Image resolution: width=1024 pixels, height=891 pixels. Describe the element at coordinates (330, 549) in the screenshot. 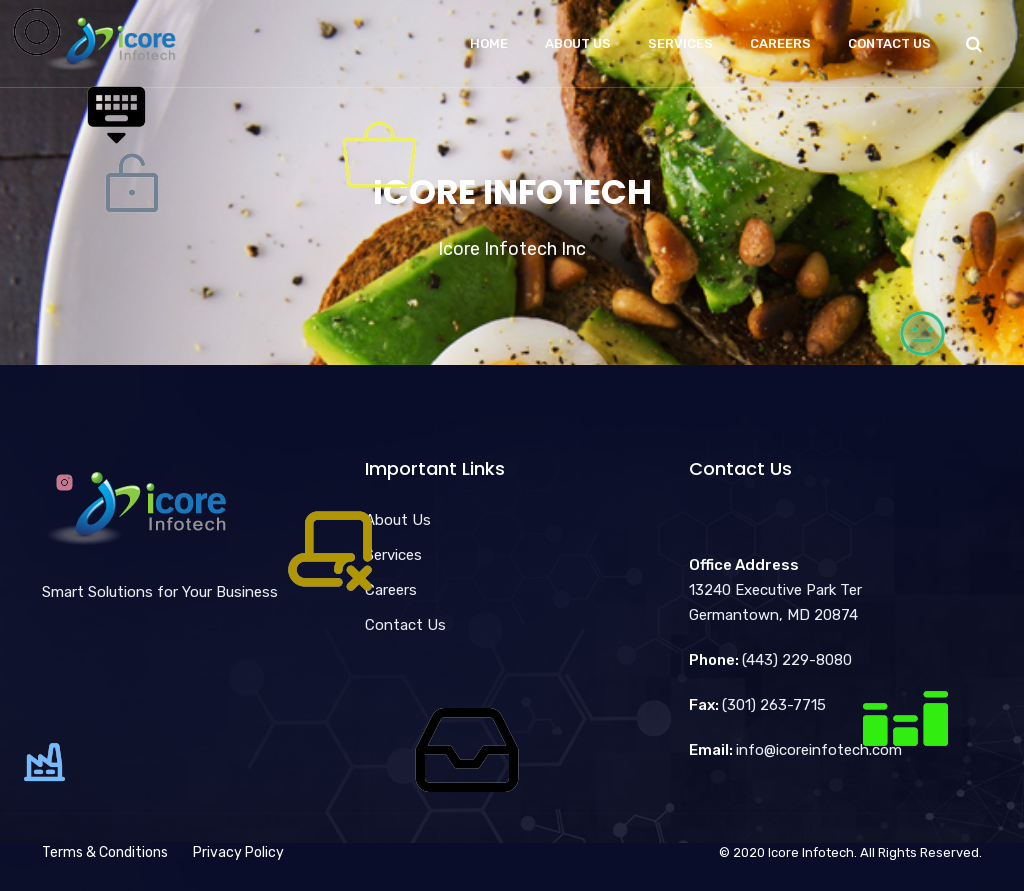

I see `remove or delete a script` at that location.